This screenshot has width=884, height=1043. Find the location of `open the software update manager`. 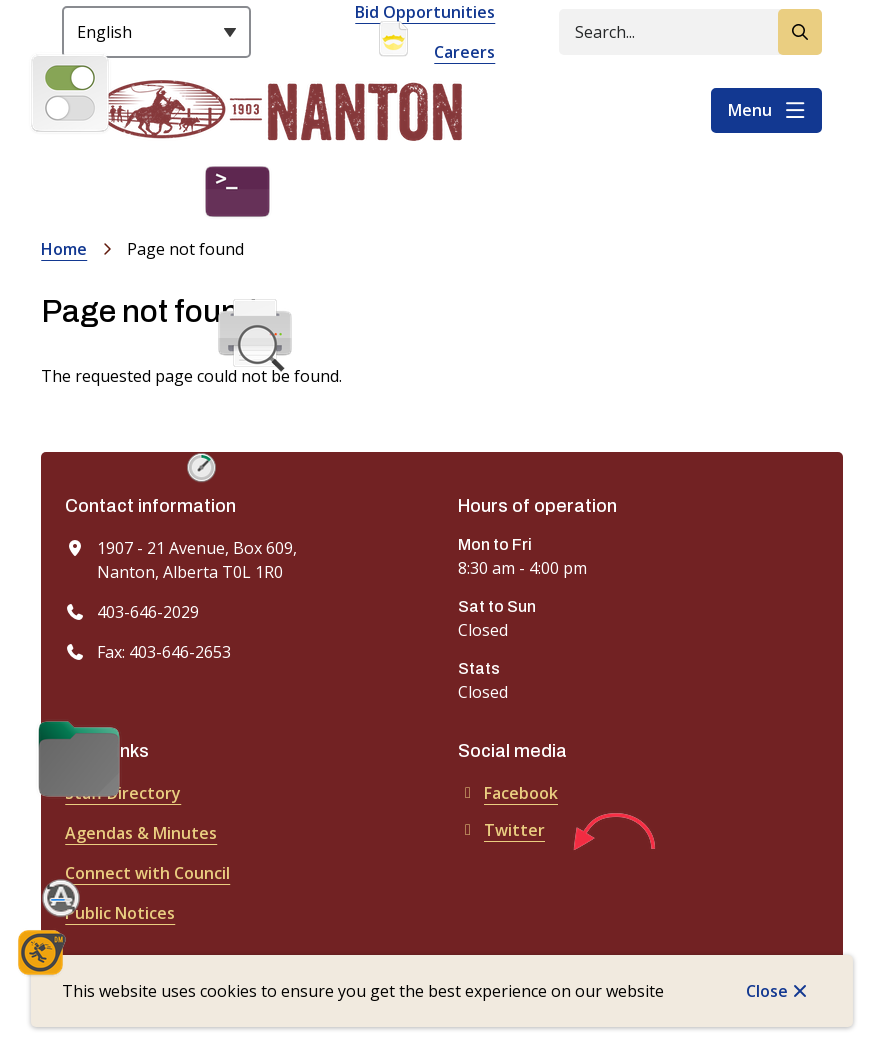

open the software update manager is located at coordinates (61, 898).